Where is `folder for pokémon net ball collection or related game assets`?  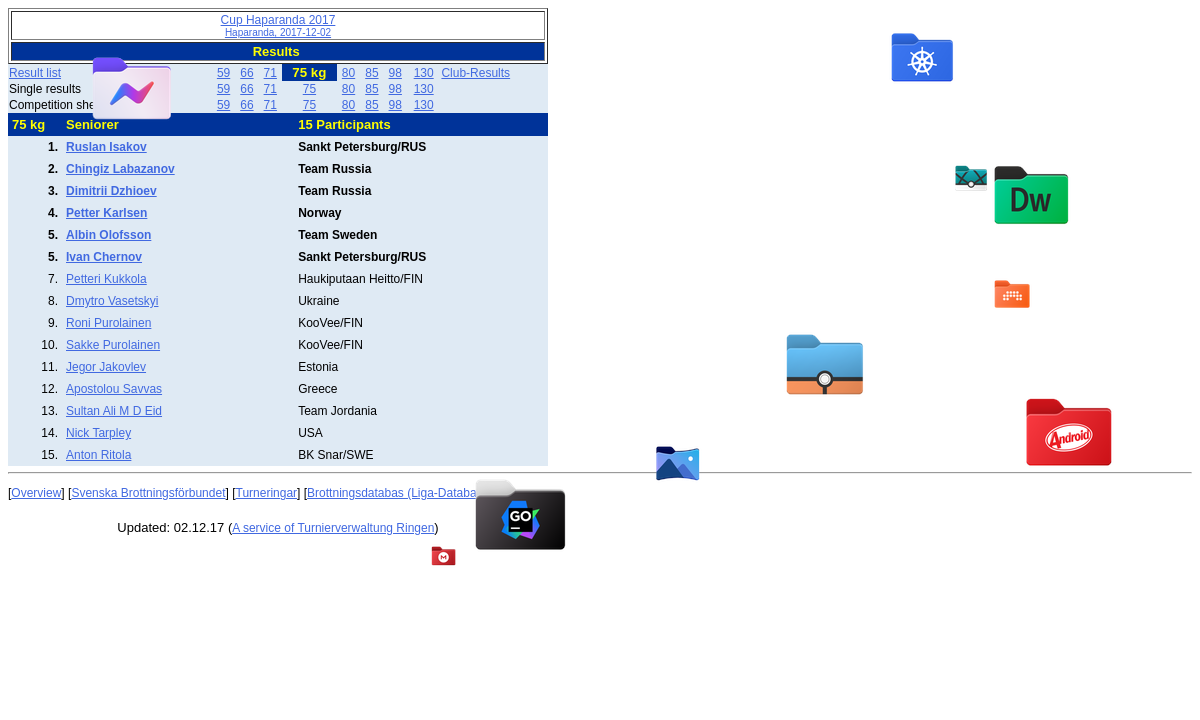
folder for pokémon net ball collection or related game assets is located at coordinates (971, 179).